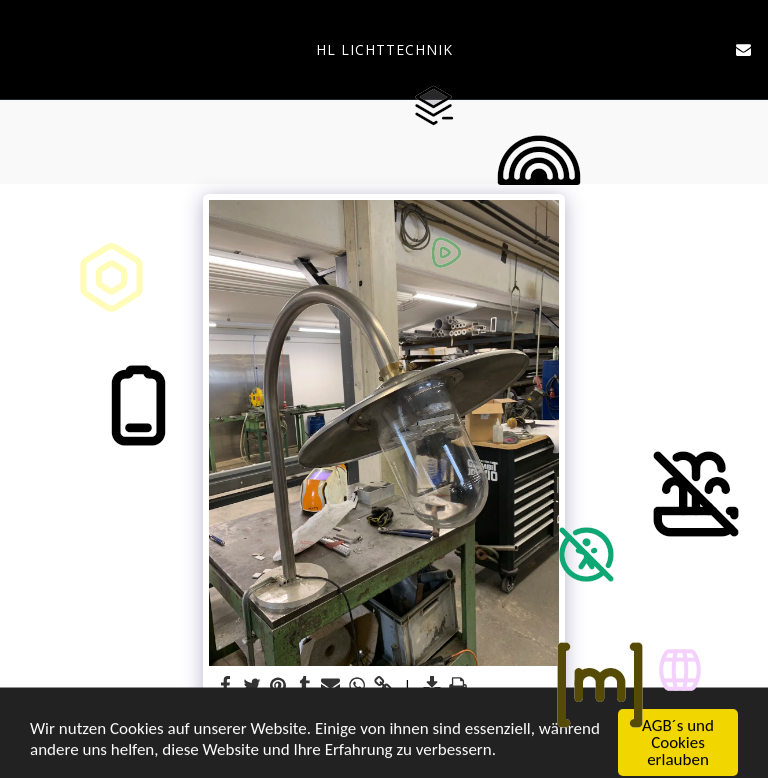 The height and width of the screenshot is (778, 768). What do you see at coordinates (696, 494) in the screenshot?
I see `fountain feature is currently disabled` at bounding box center [696, 494].